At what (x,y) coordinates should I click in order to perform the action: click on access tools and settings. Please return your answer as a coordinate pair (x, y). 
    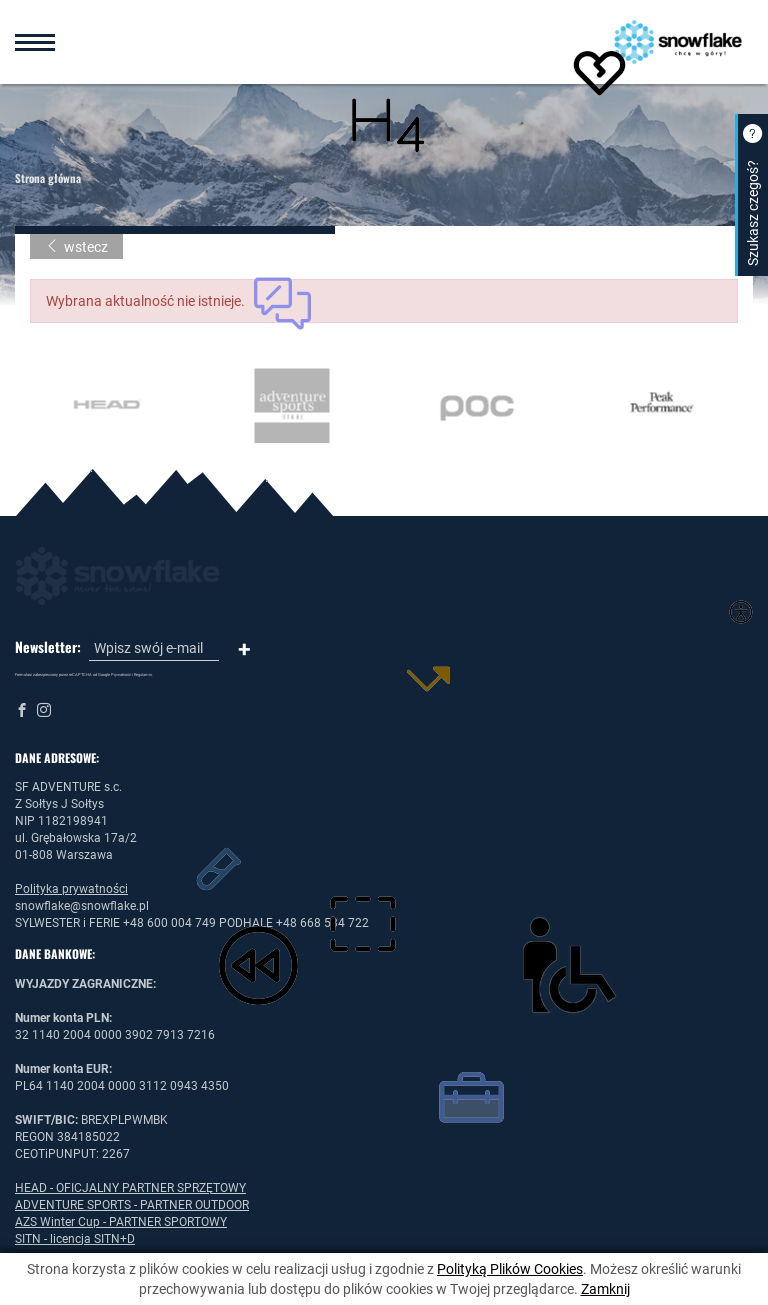
    Looking at the image, I should click on (471, 1099).